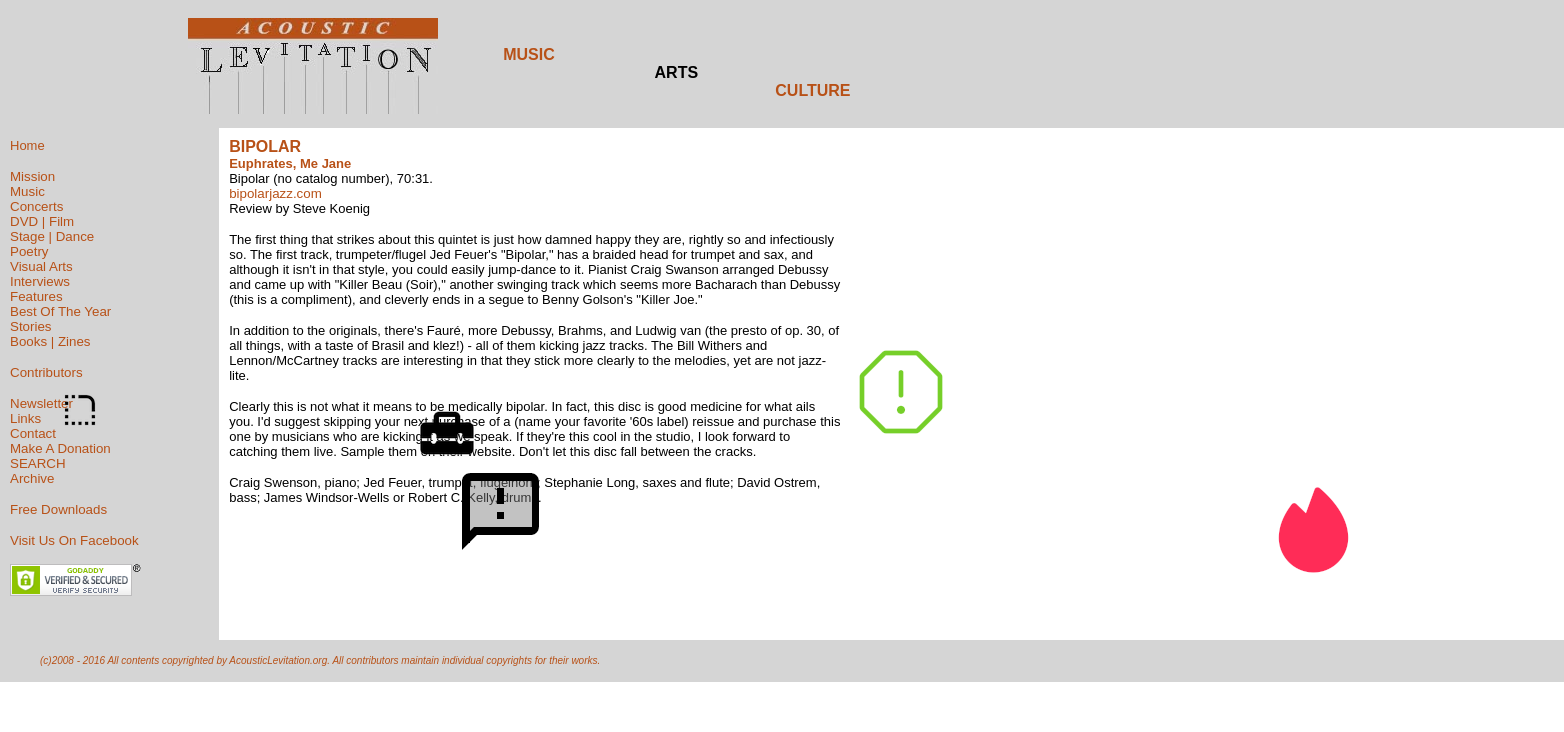  I want to click on adjust corner radius of a shape or element, so click(80, 410).